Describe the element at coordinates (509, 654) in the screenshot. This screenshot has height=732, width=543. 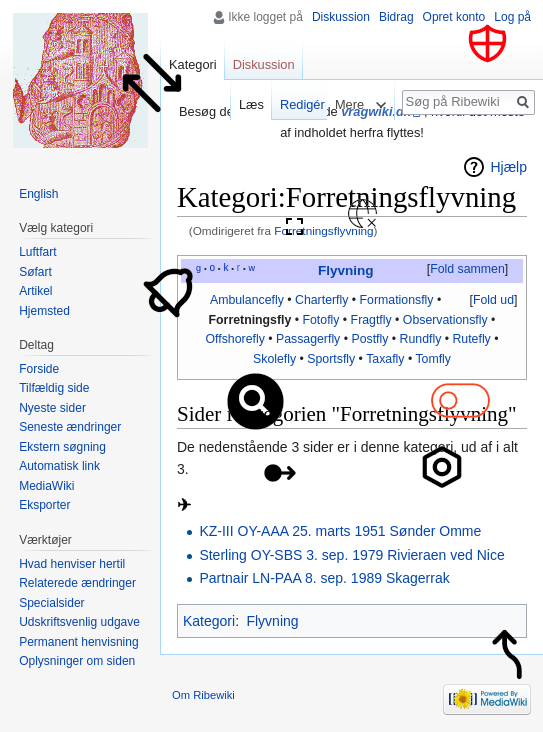
I see `go back to previous screen` at that location.